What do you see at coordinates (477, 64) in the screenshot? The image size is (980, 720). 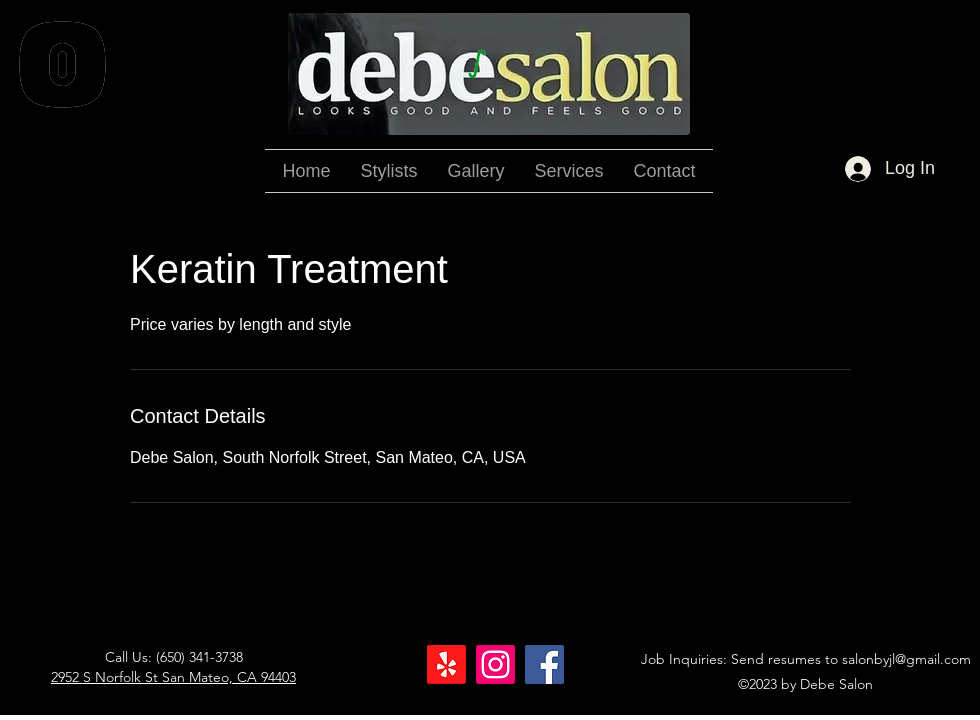 I see `access integral calculus tools` at bounding box center [477, 64].